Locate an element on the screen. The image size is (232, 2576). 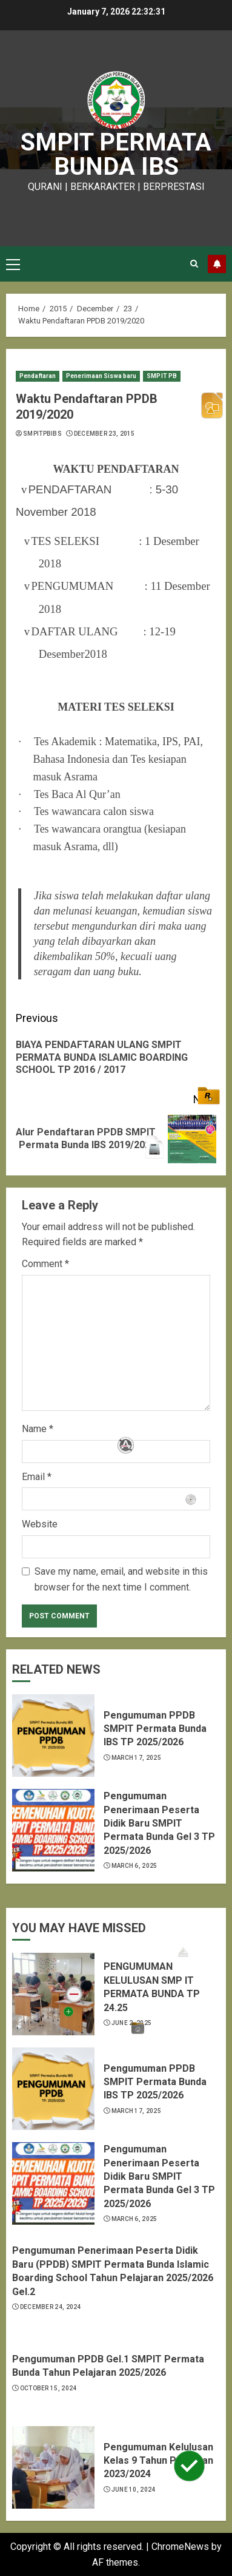
access your home folder is located at coordinates (138, 2027).